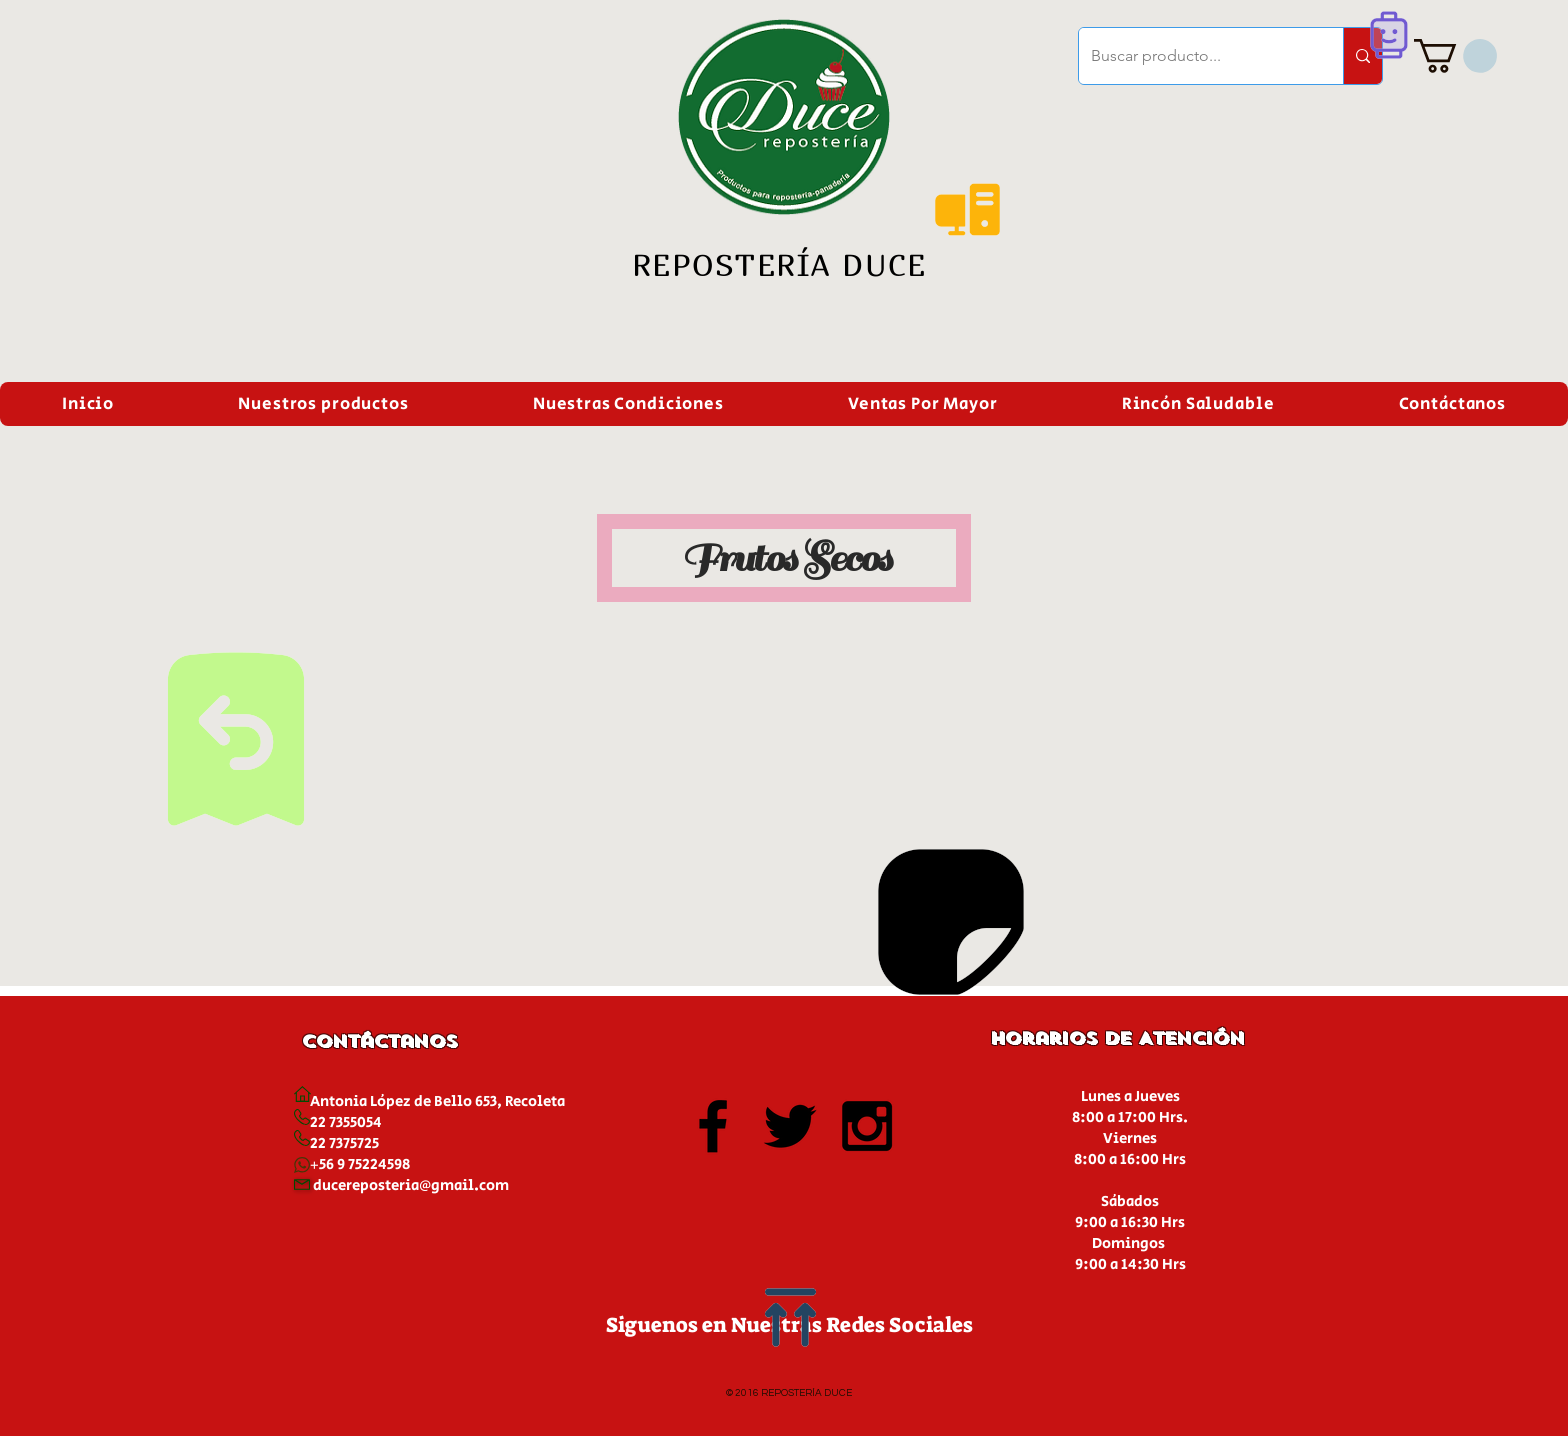 Image resolution: width=1568 pixels, height=1446 pixels. I want to click on request a refund for a purchase, so click(236, 739).